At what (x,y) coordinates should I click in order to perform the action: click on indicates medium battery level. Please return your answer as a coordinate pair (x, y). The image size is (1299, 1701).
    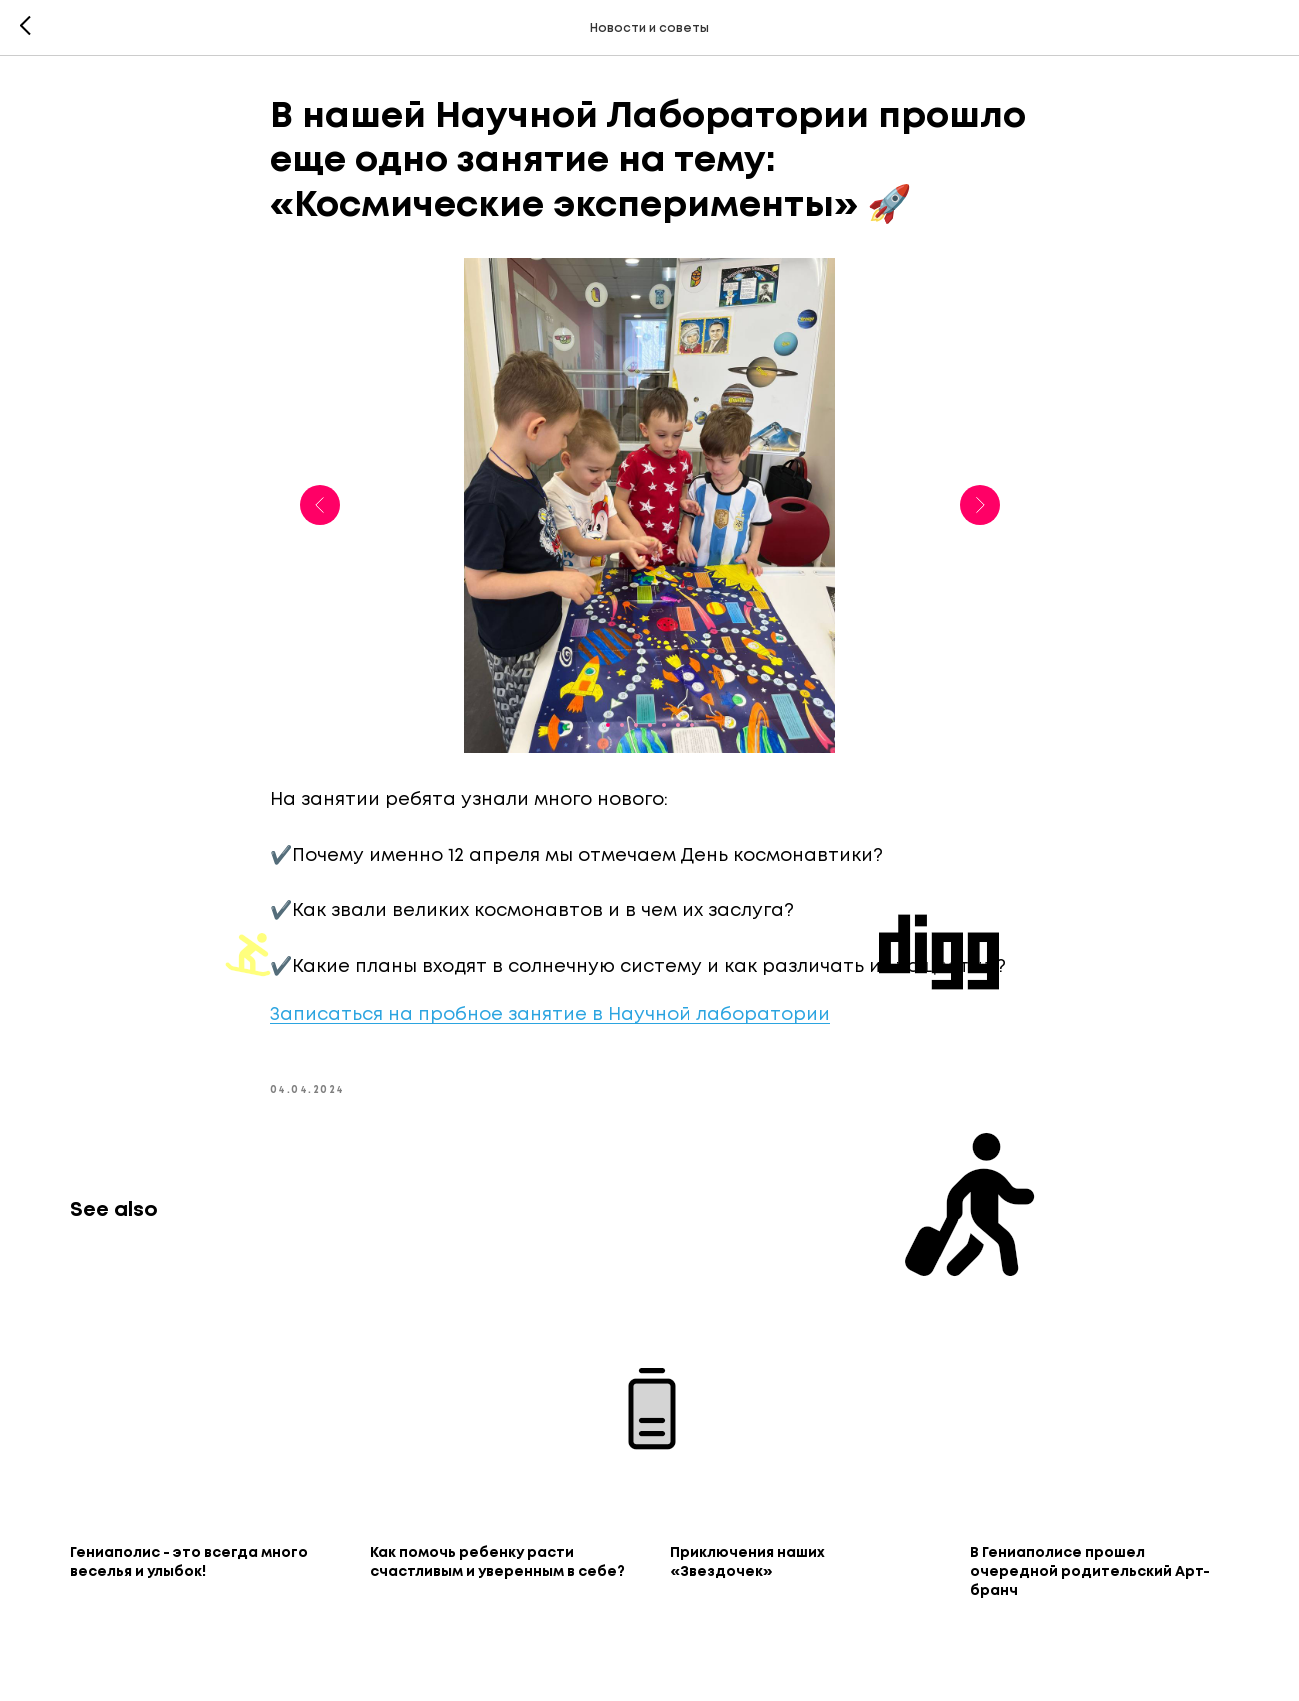
    Looking at the image, I should click on (652, 1410).